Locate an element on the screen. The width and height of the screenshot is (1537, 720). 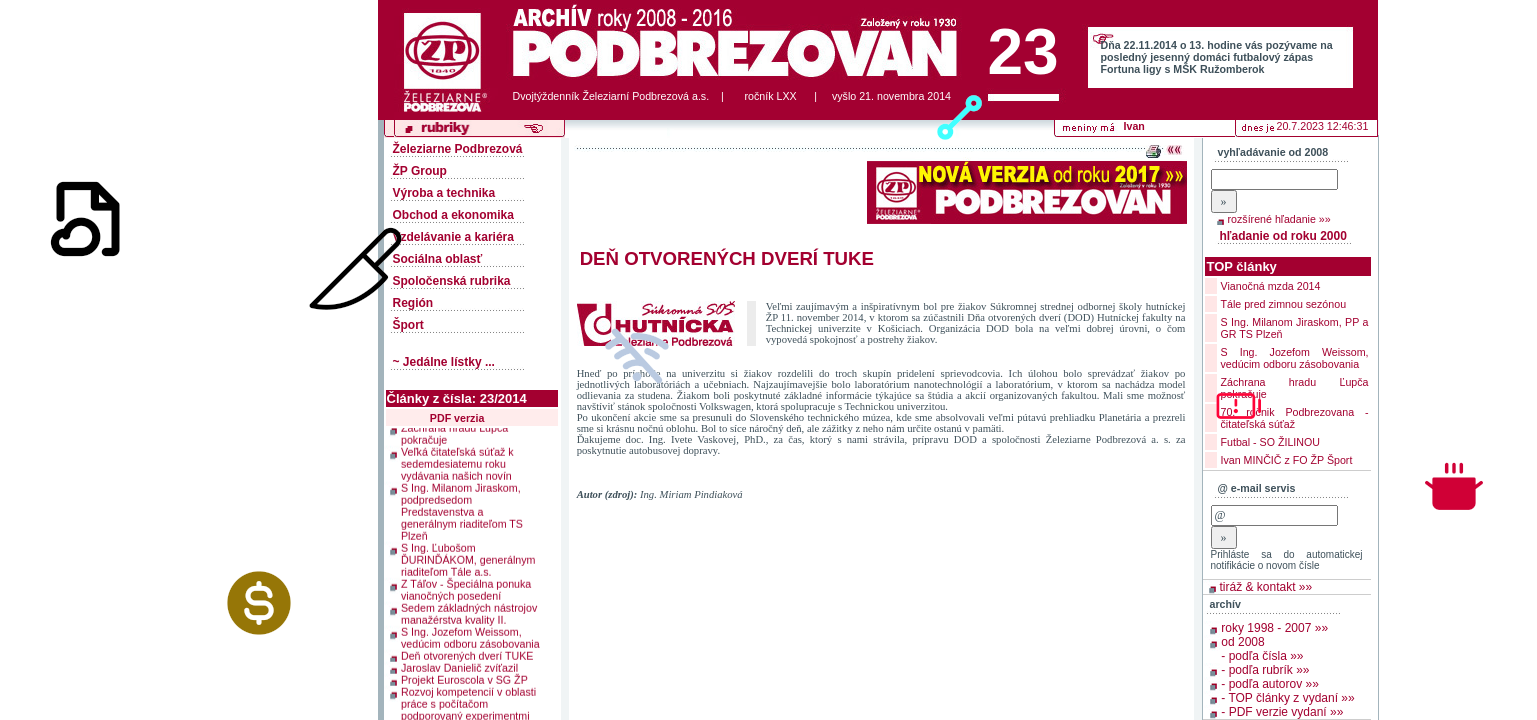
view your account balance is located at coordinates (259, 603).